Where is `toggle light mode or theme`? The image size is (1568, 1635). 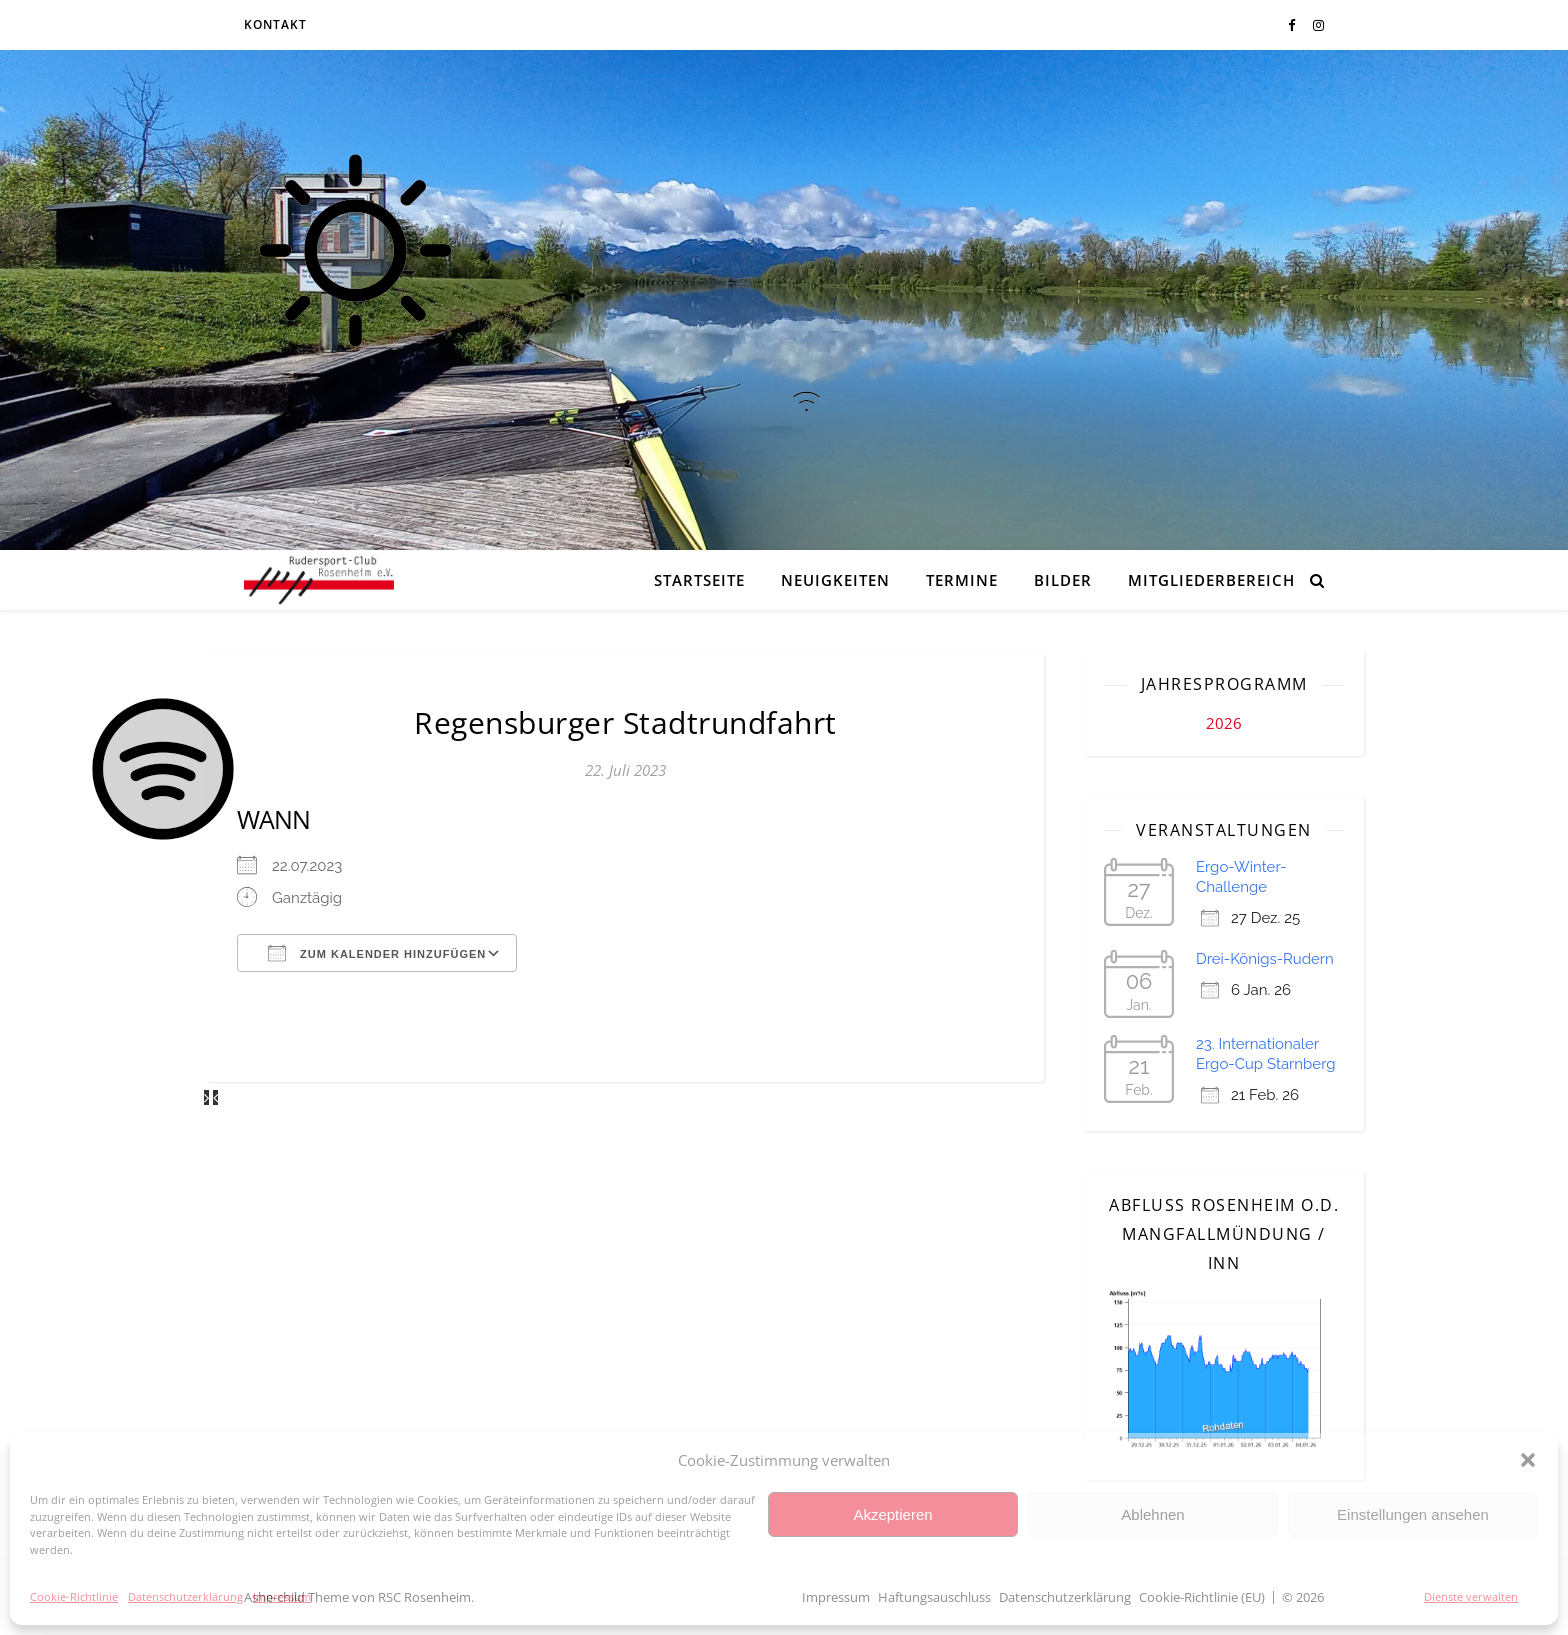 toggle light mode or theme is located at coordinates (355, 250).